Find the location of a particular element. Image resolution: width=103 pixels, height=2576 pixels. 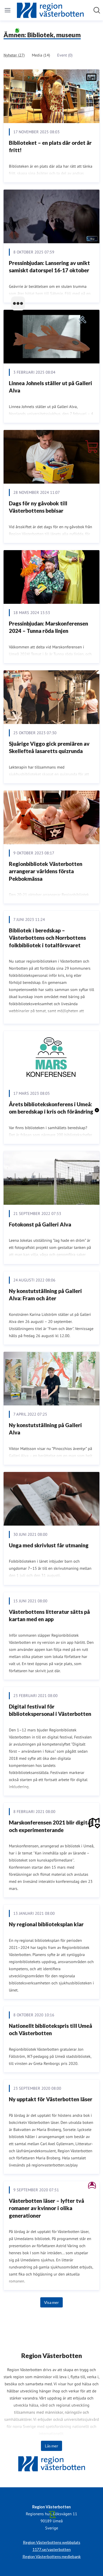

tap or click to select an item is located at coordinates (58, 552).